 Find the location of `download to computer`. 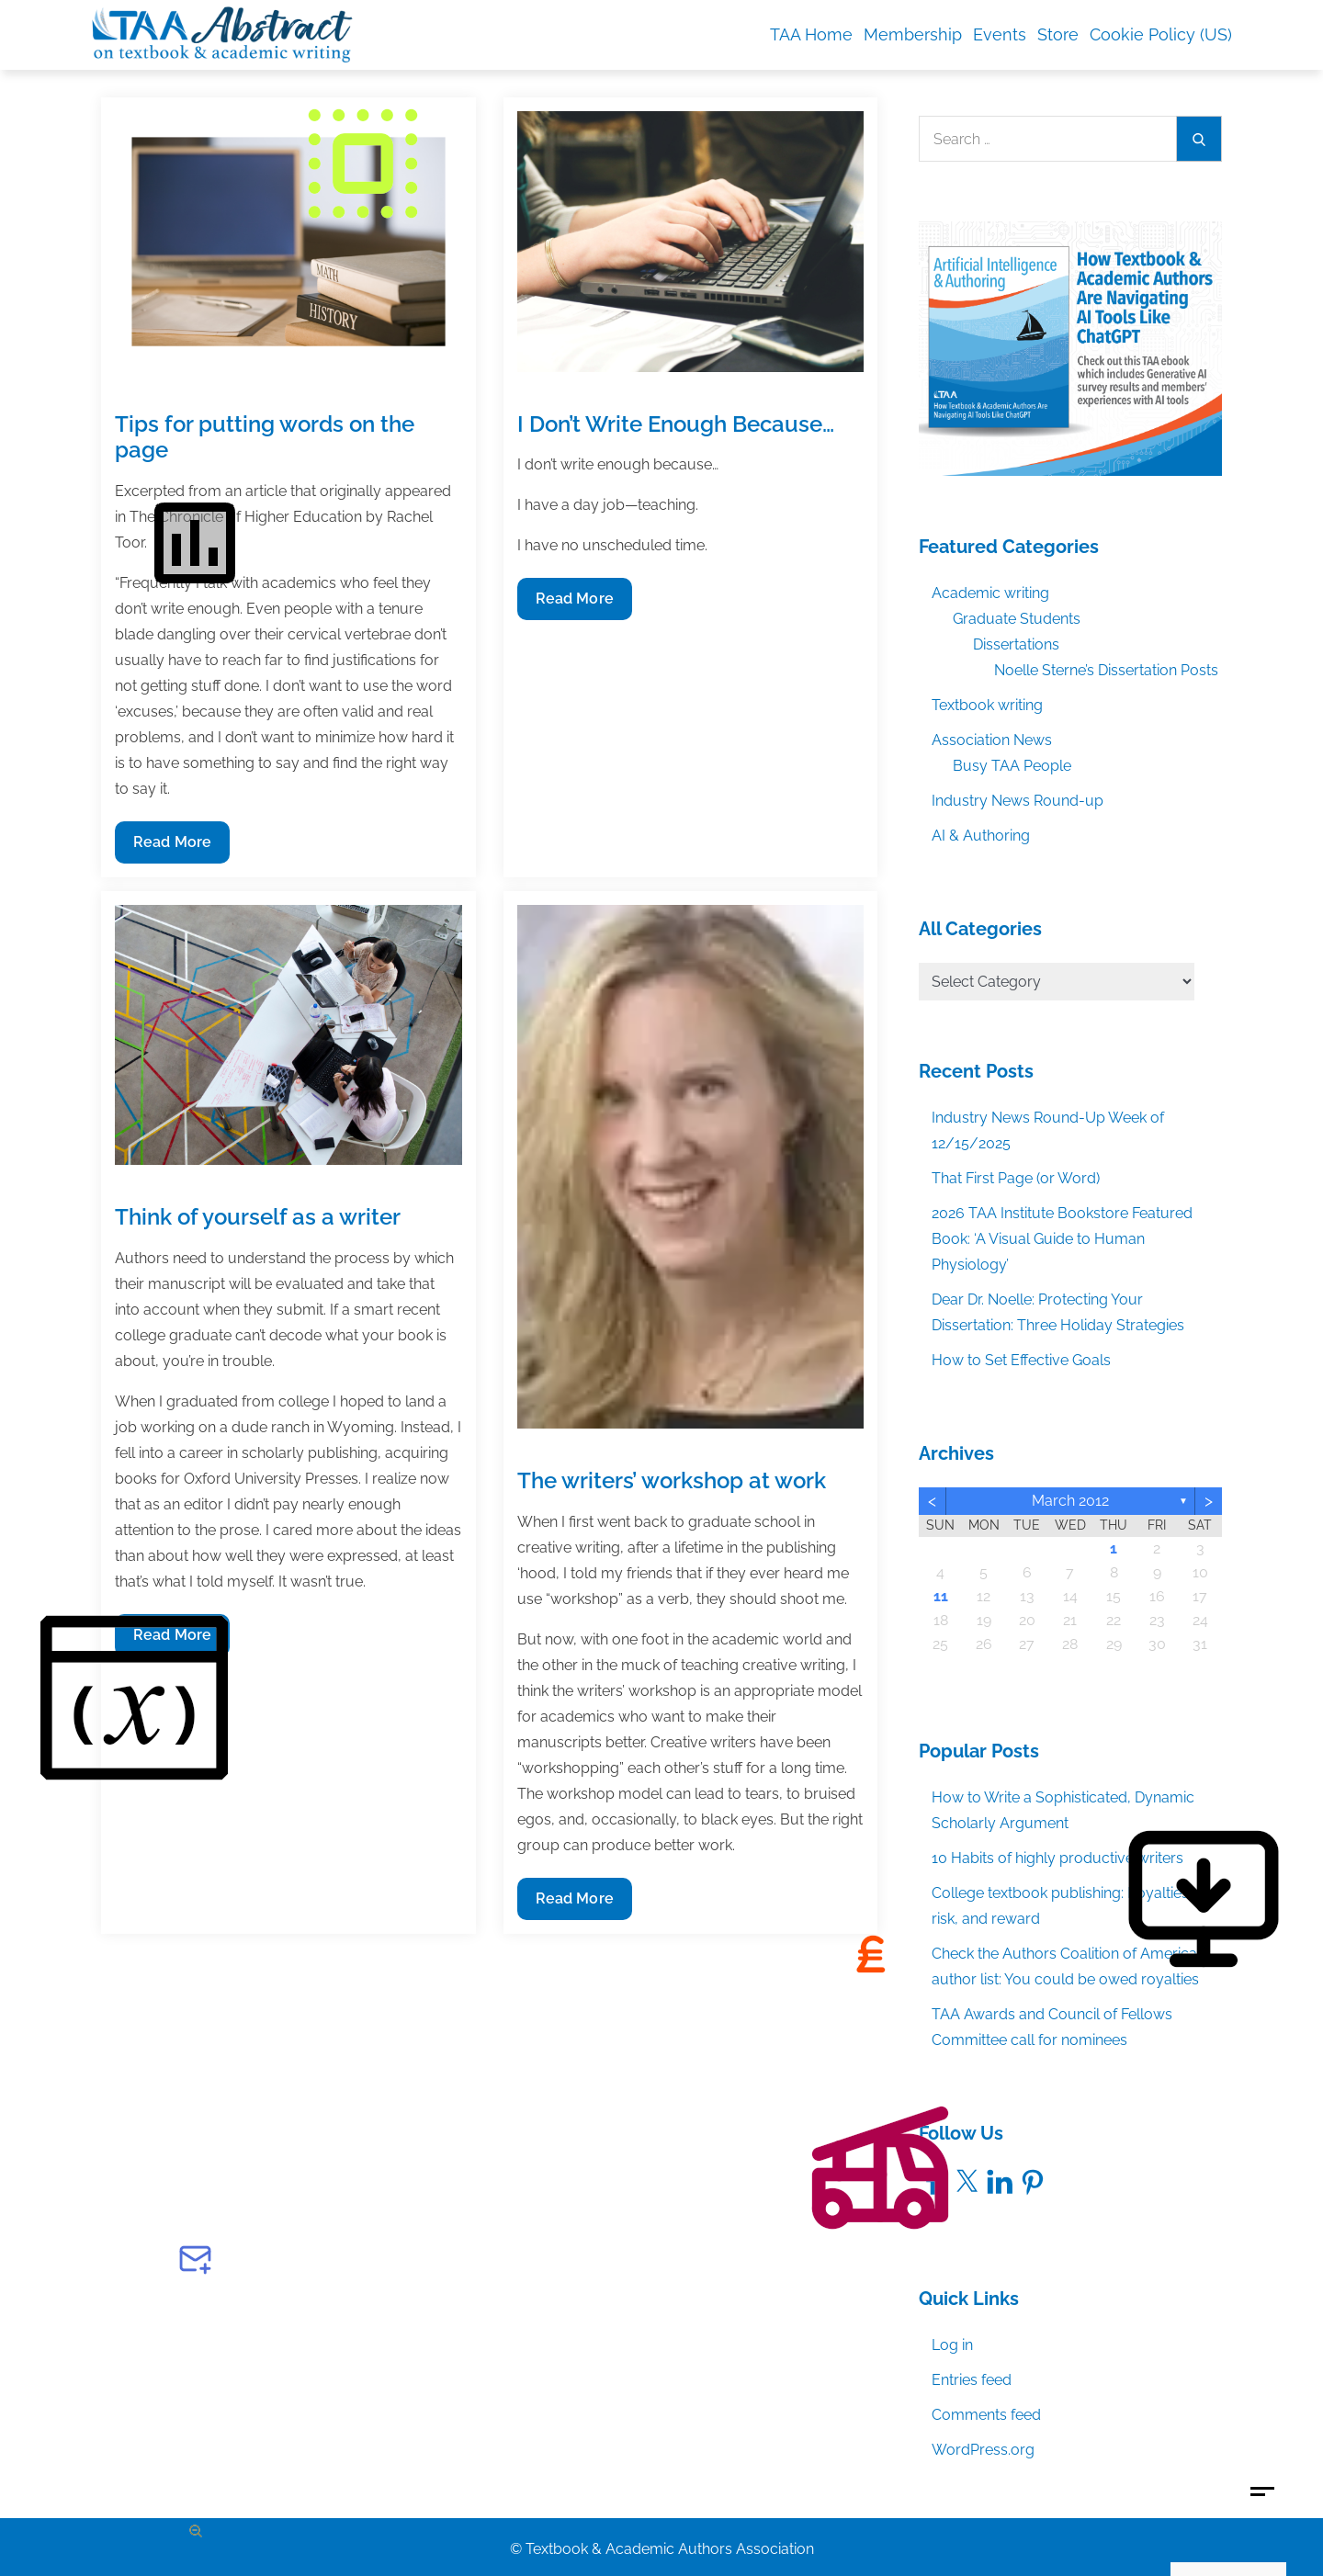

download to computer is located at coordinates (1204, 1899).